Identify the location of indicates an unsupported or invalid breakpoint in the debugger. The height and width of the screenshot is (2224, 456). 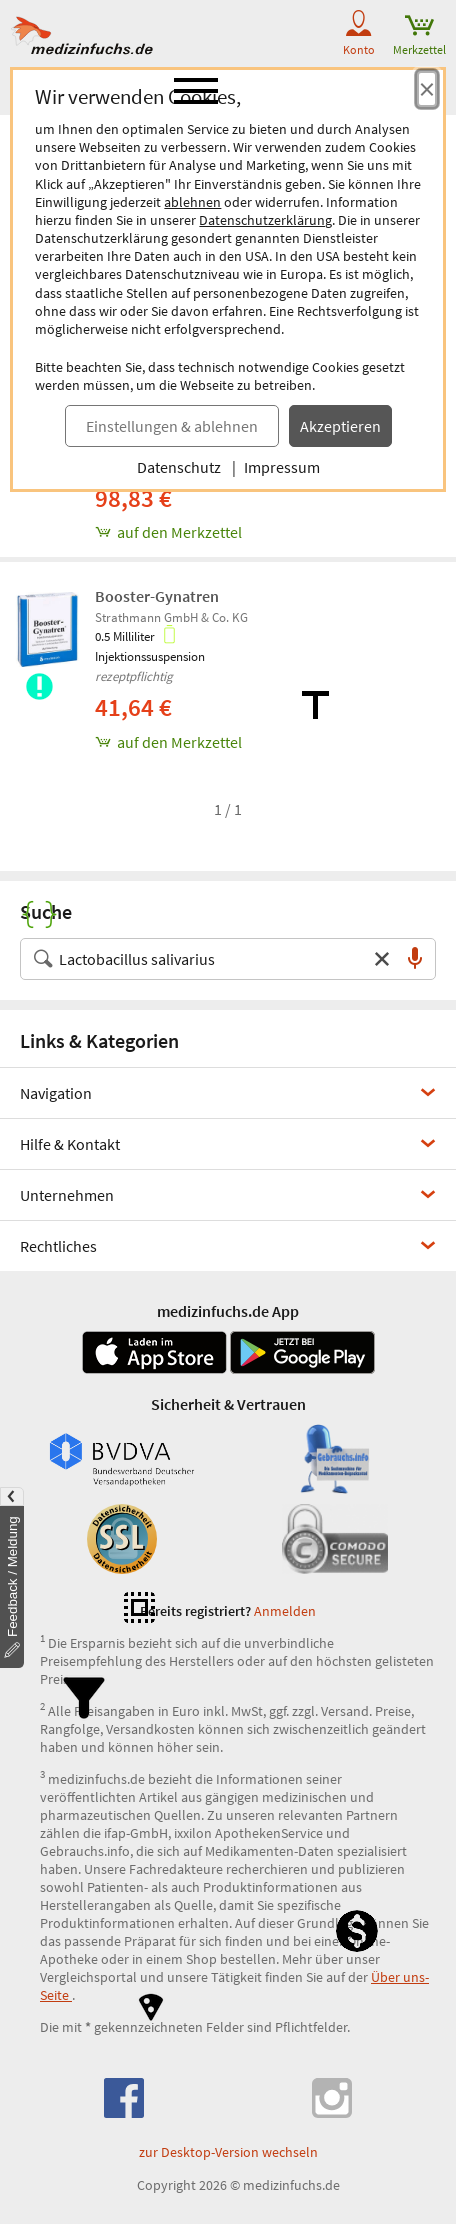
(39, 686).